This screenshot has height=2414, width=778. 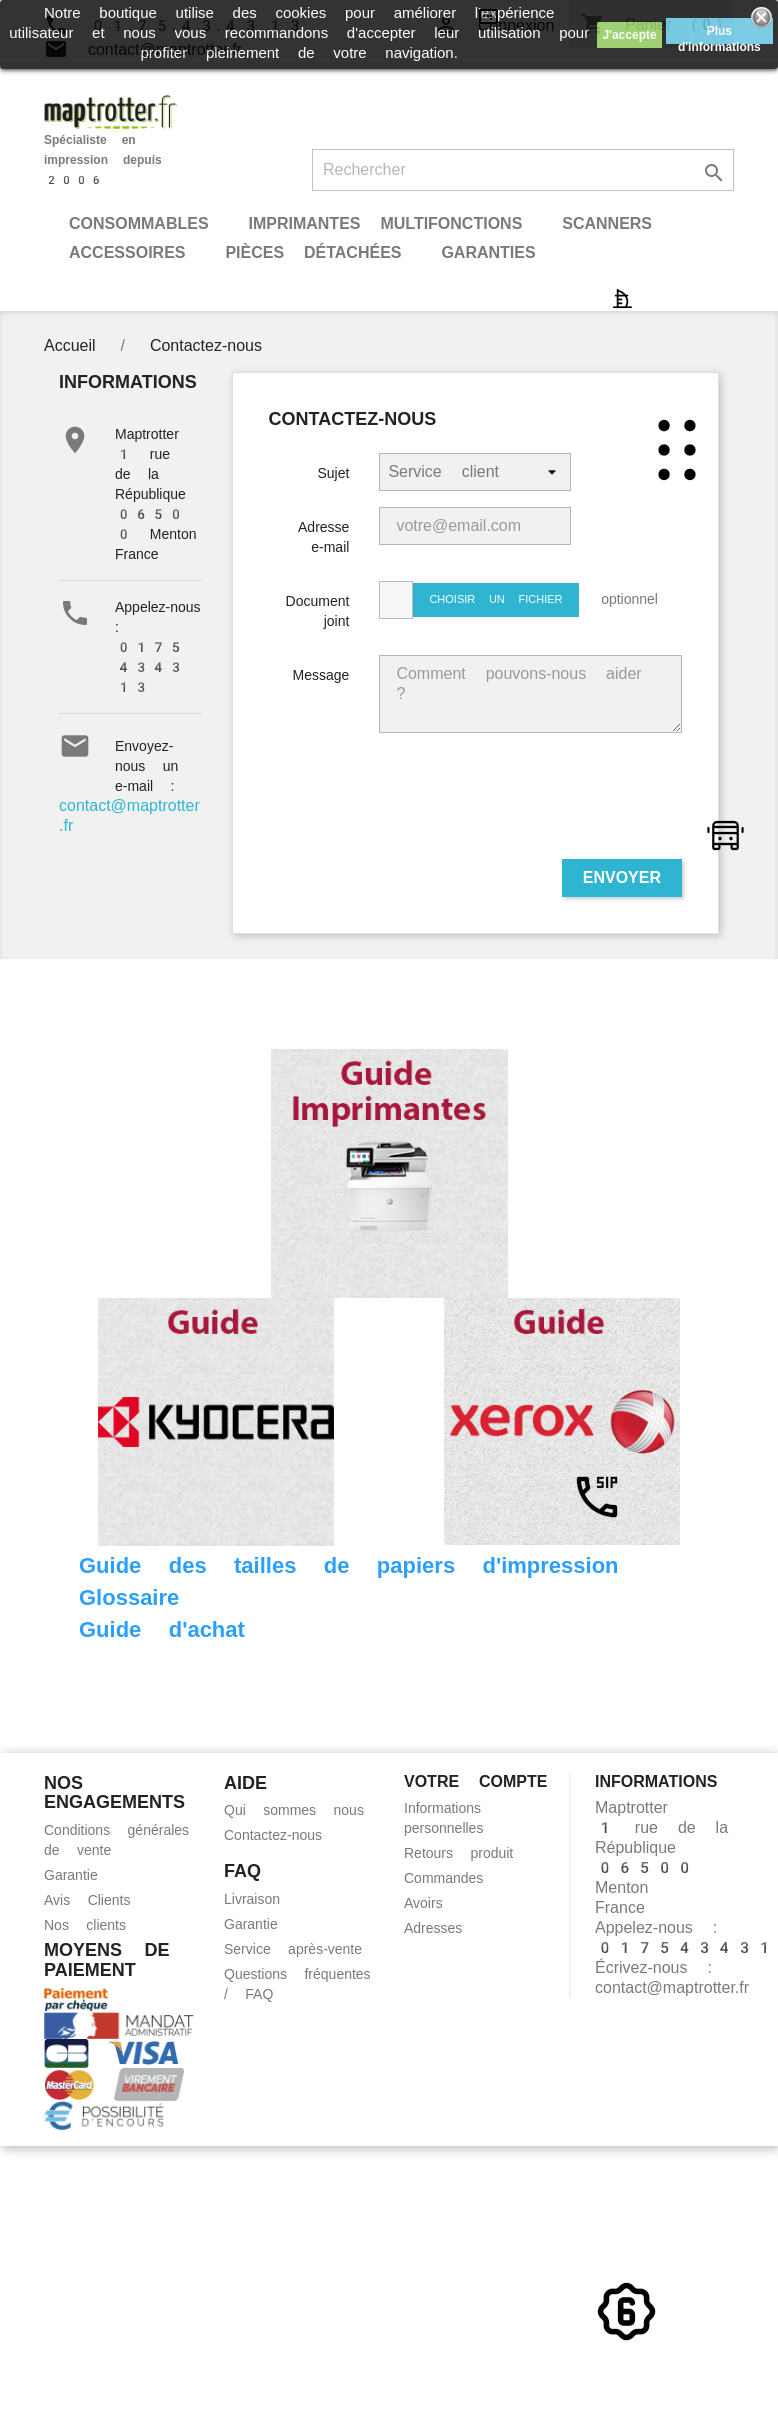 I want to click on adjust image aspect ratio settings, so click(x=488, y=16).